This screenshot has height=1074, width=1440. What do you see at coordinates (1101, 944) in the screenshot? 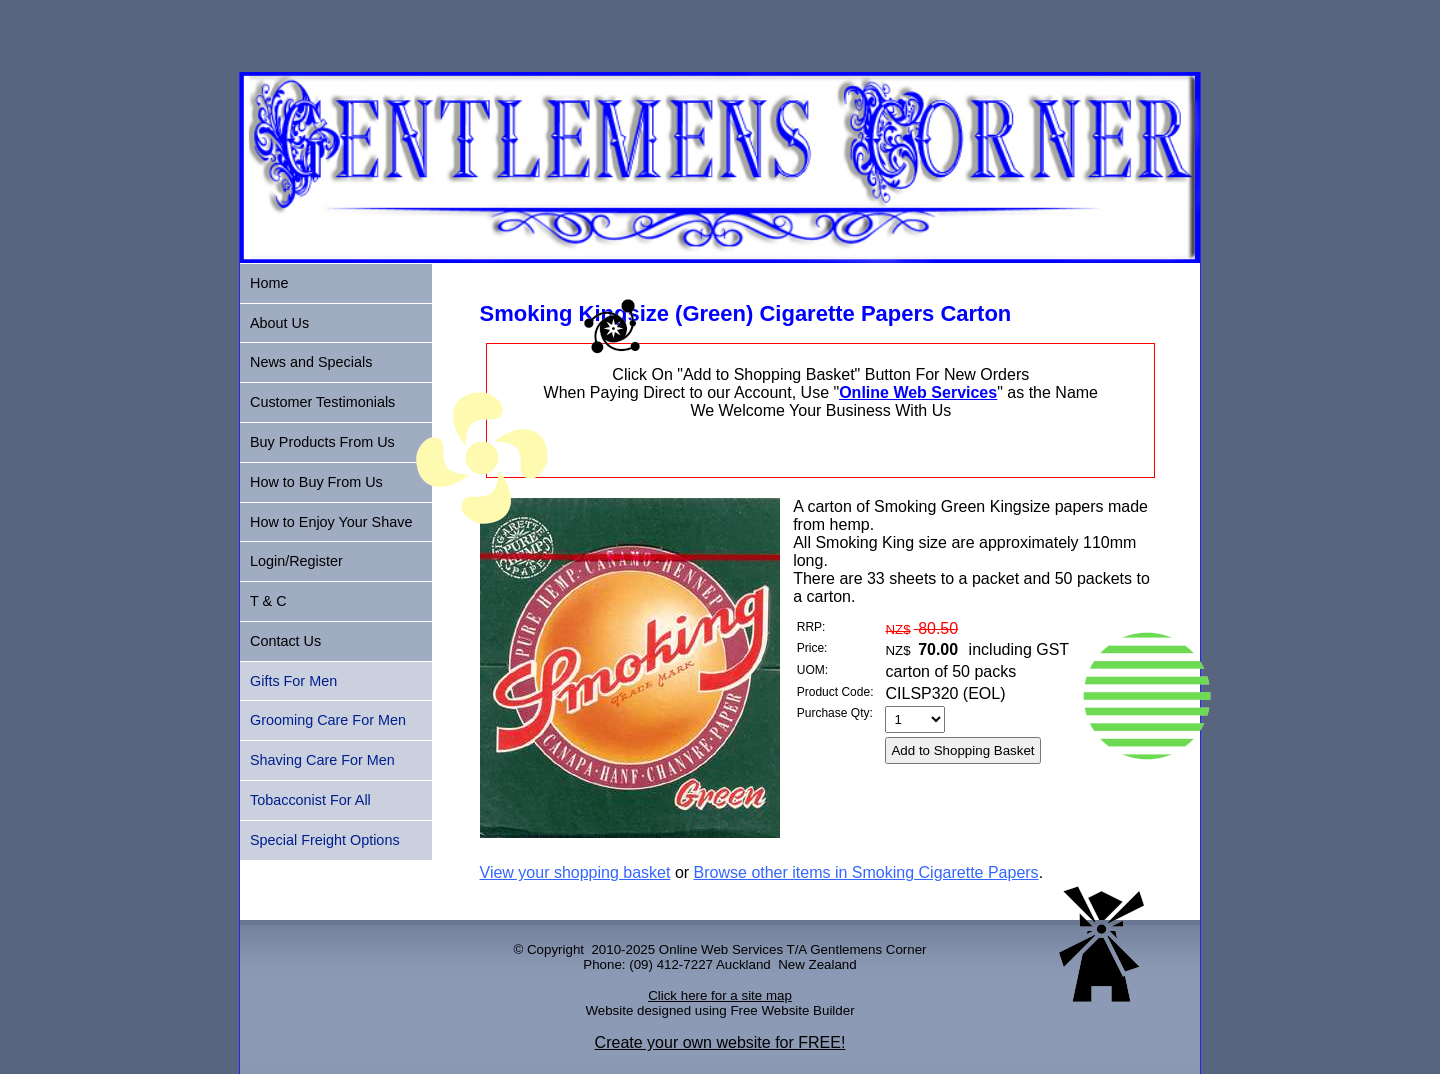
I see `indicates wind energy or renewable power source` at bounding box center [1101, 944].